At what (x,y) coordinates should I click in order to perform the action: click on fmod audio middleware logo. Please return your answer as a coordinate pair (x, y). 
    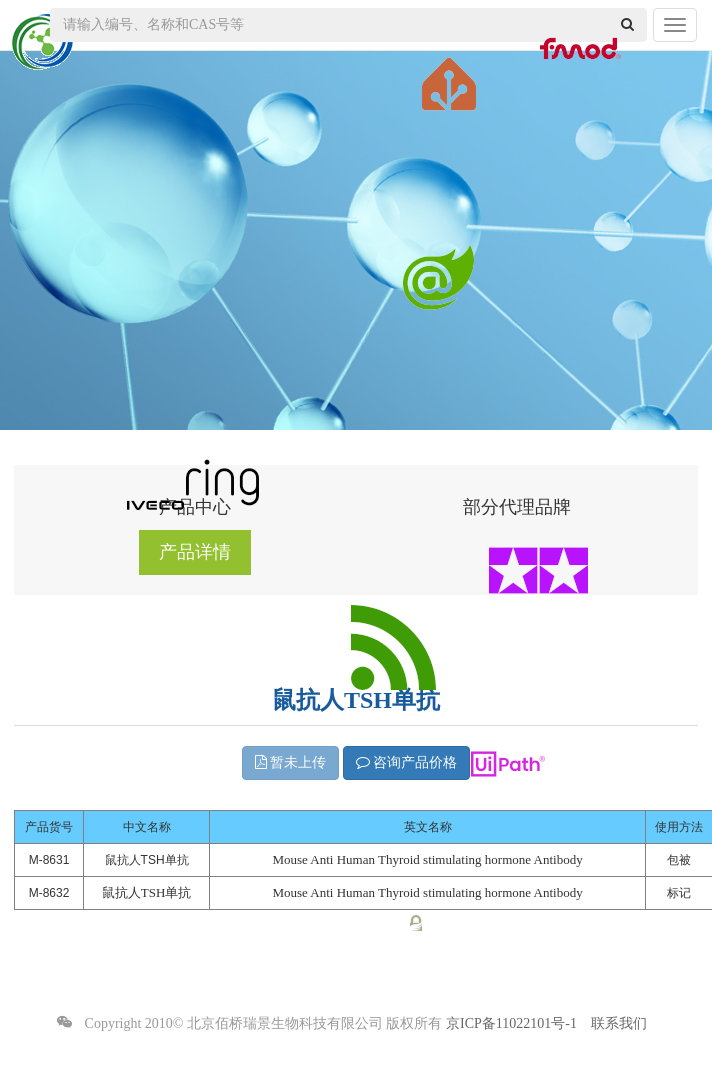
    Looking at the image, I should click on (580, 48).